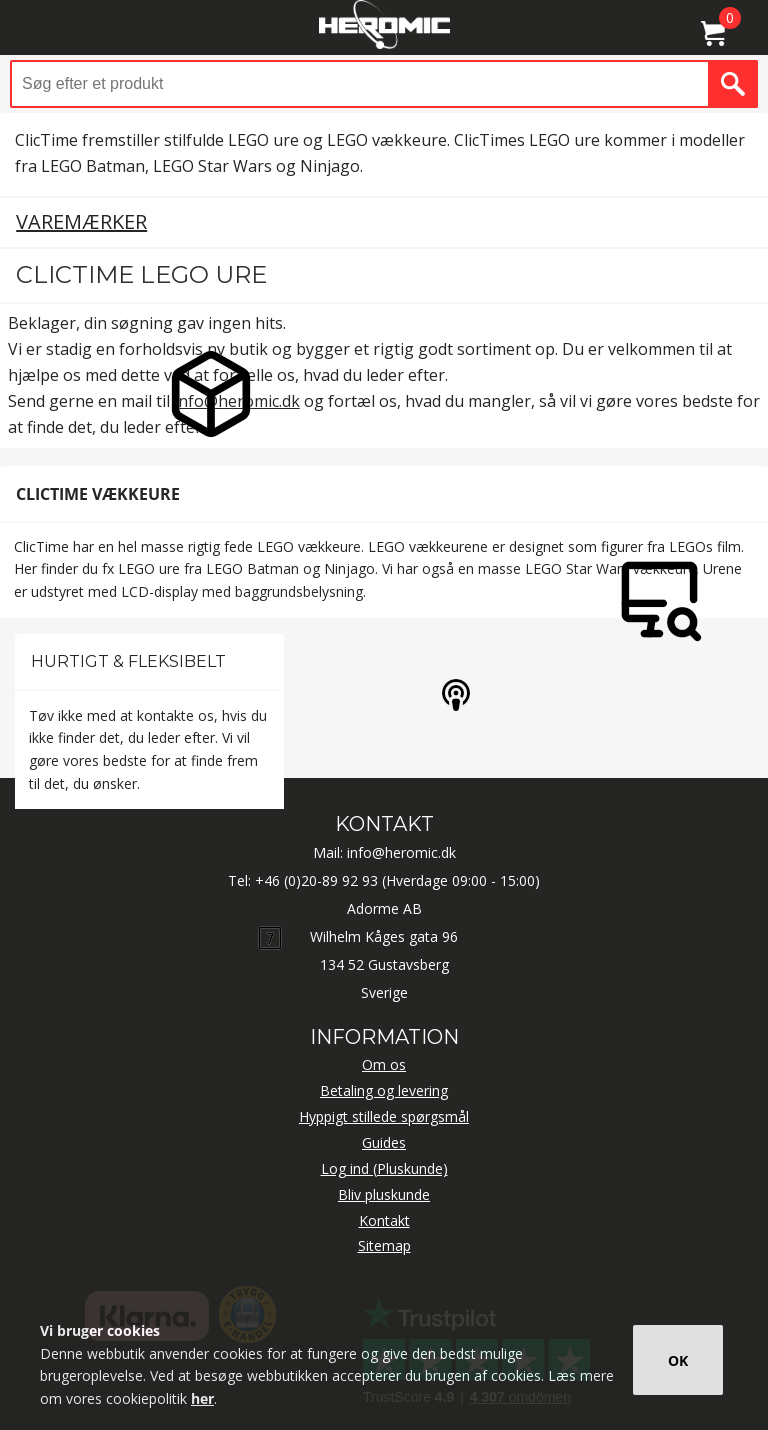  I want to click on view 3D model or object, so click(211, 394).